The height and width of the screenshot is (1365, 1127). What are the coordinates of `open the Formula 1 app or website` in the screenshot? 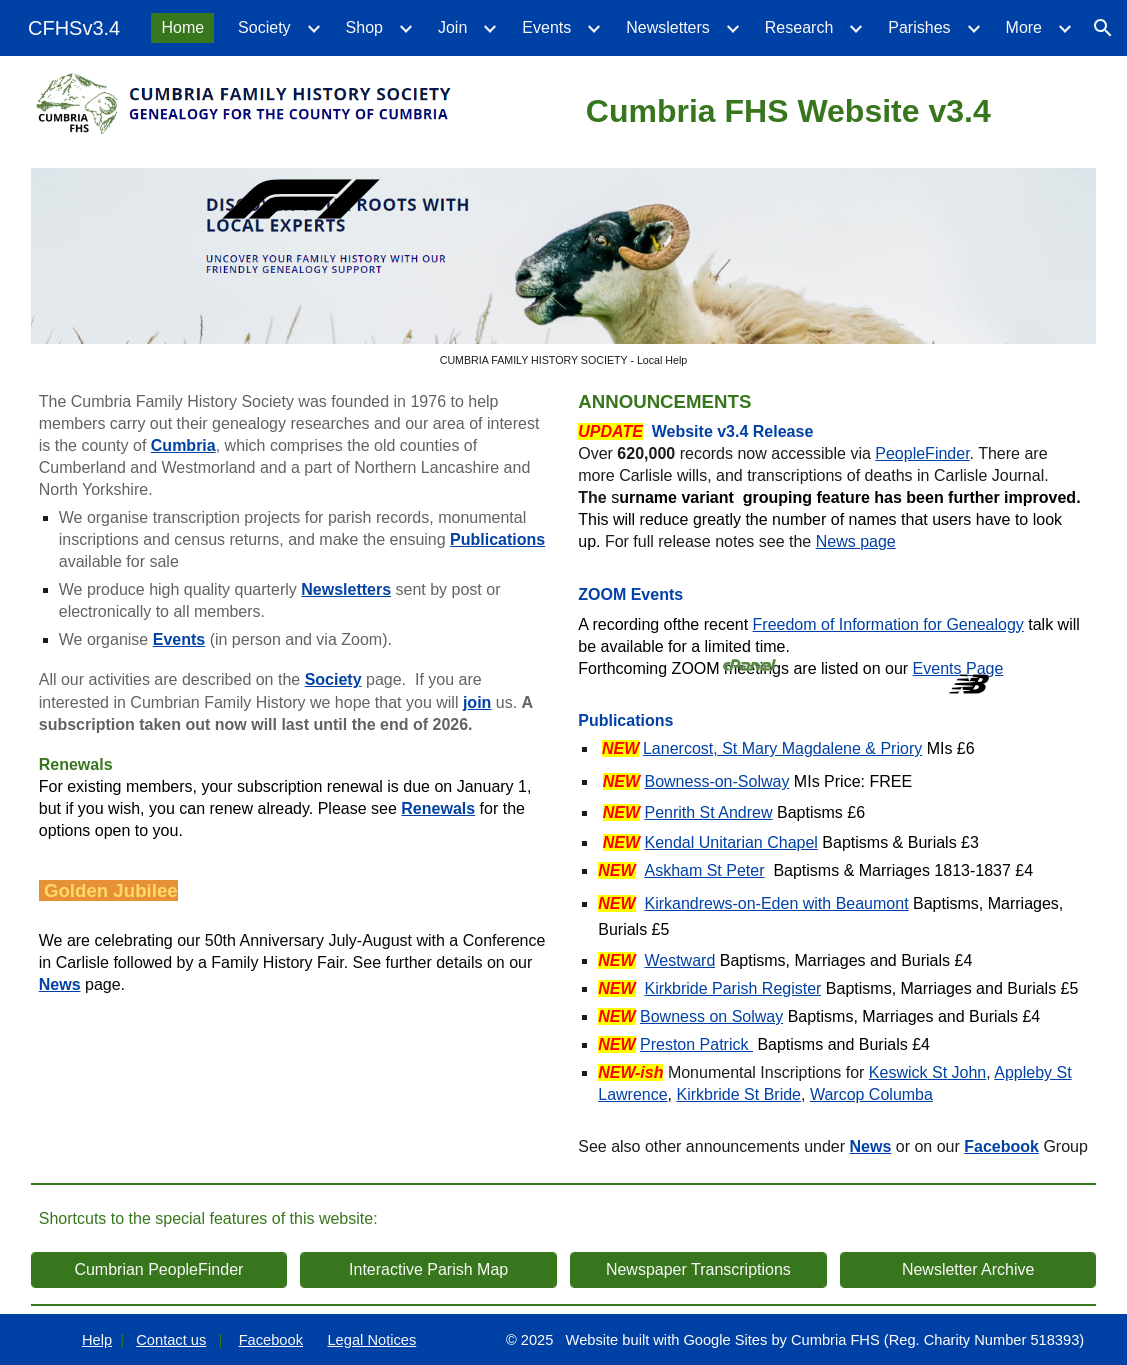 It's located at (301, 199).